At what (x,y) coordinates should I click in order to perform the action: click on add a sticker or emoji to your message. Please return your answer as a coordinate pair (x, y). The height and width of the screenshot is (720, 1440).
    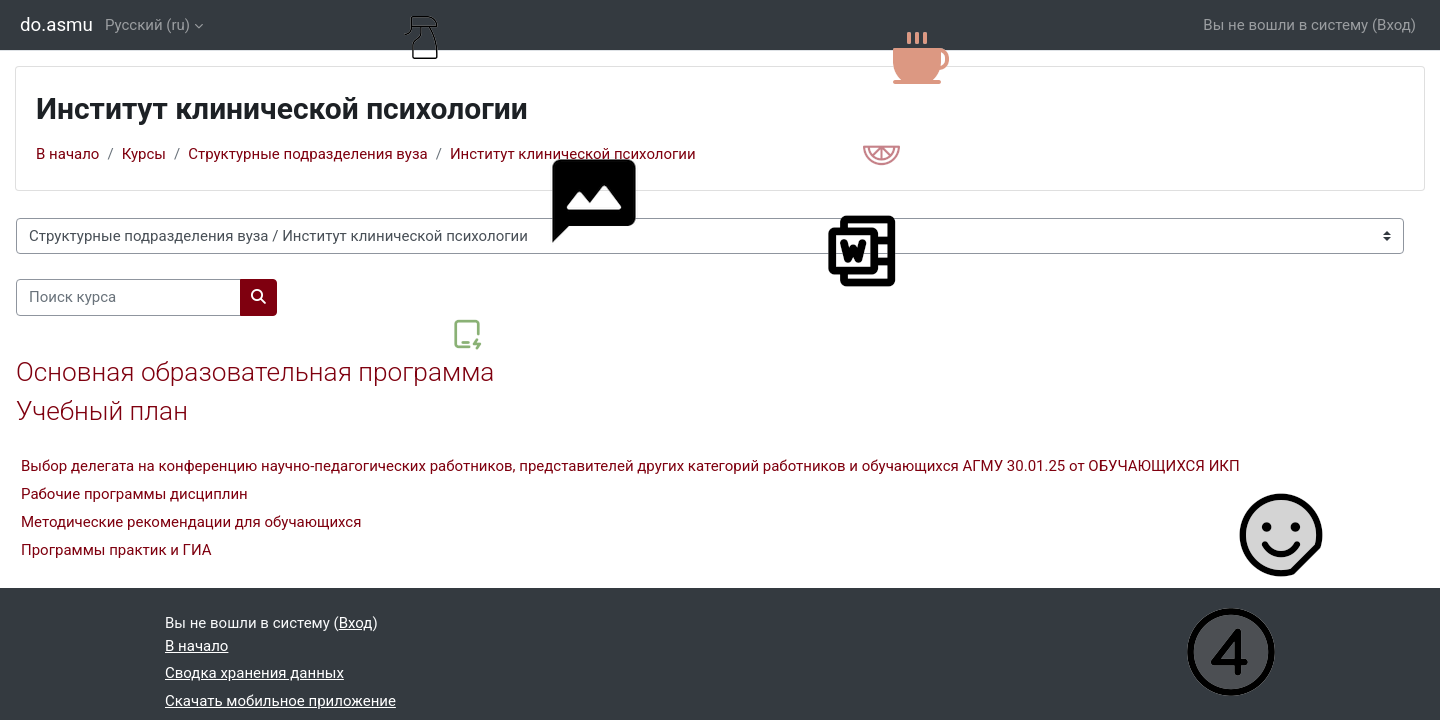
    Looking at the image, I should click on (1281, 535).